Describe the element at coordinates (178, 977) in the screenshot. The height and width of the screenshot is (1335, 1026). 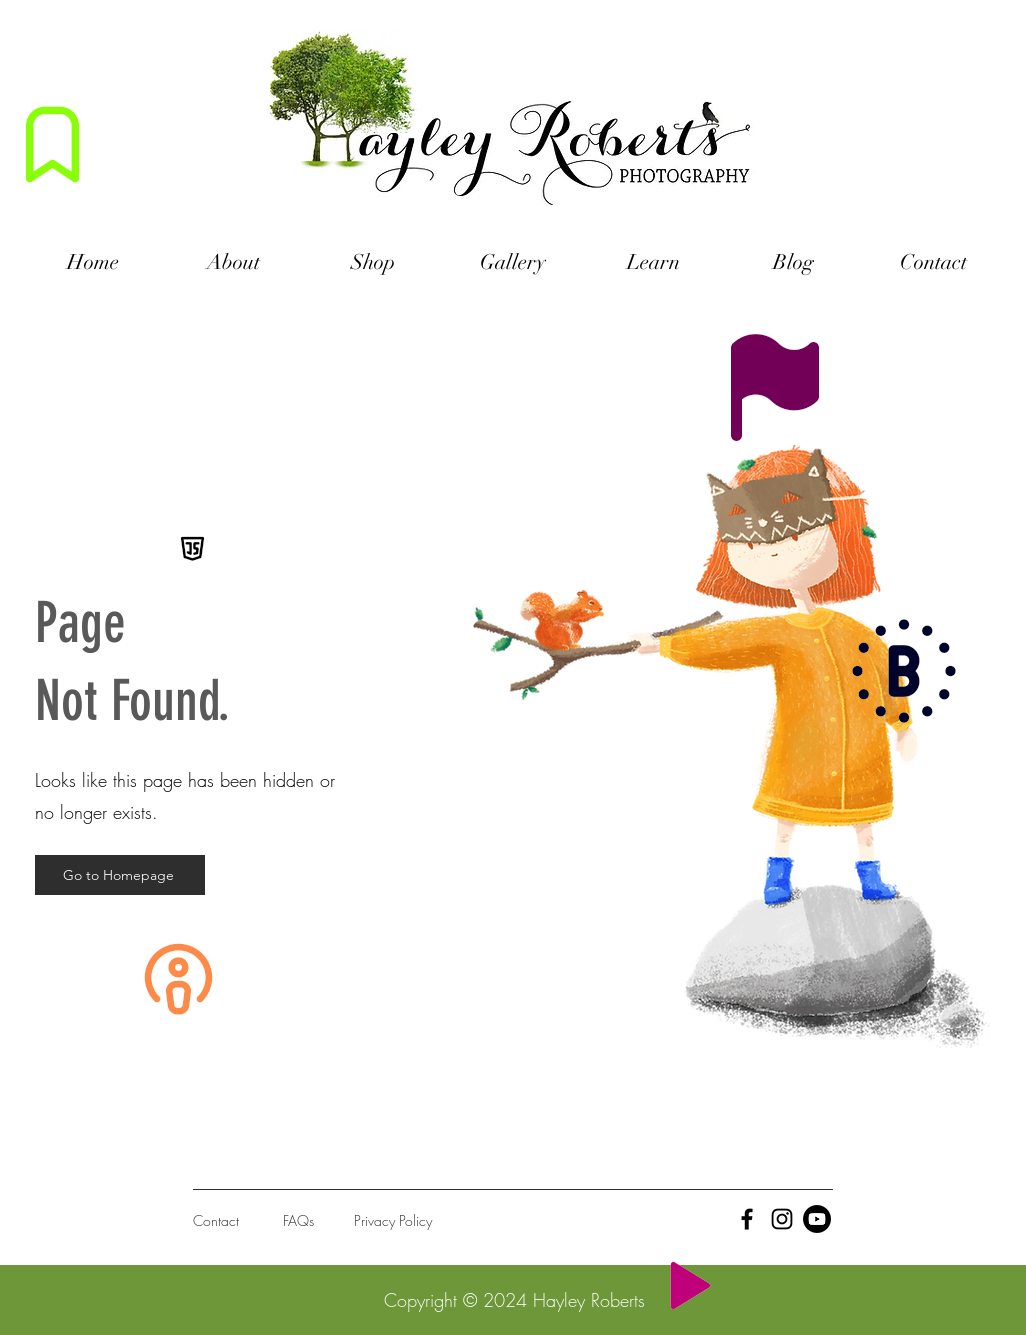
I see `open apple podcasts app` at that location.